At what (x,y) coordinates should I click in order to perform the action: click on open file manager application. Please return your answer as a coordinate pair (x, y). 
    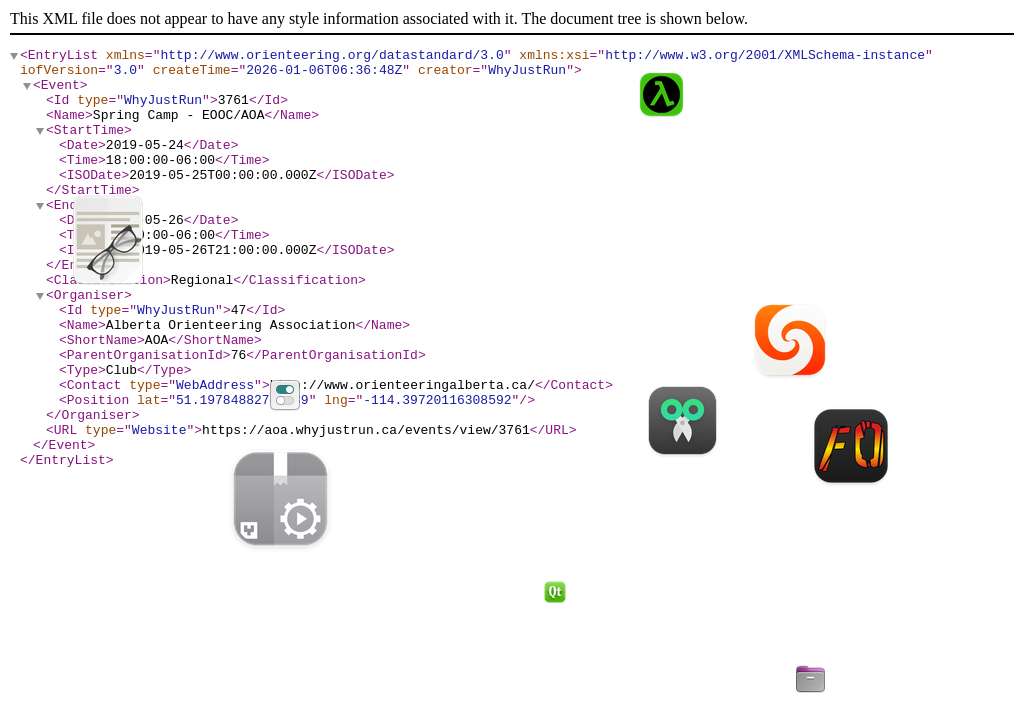
    Looking at the image, I should click on (810, 678).